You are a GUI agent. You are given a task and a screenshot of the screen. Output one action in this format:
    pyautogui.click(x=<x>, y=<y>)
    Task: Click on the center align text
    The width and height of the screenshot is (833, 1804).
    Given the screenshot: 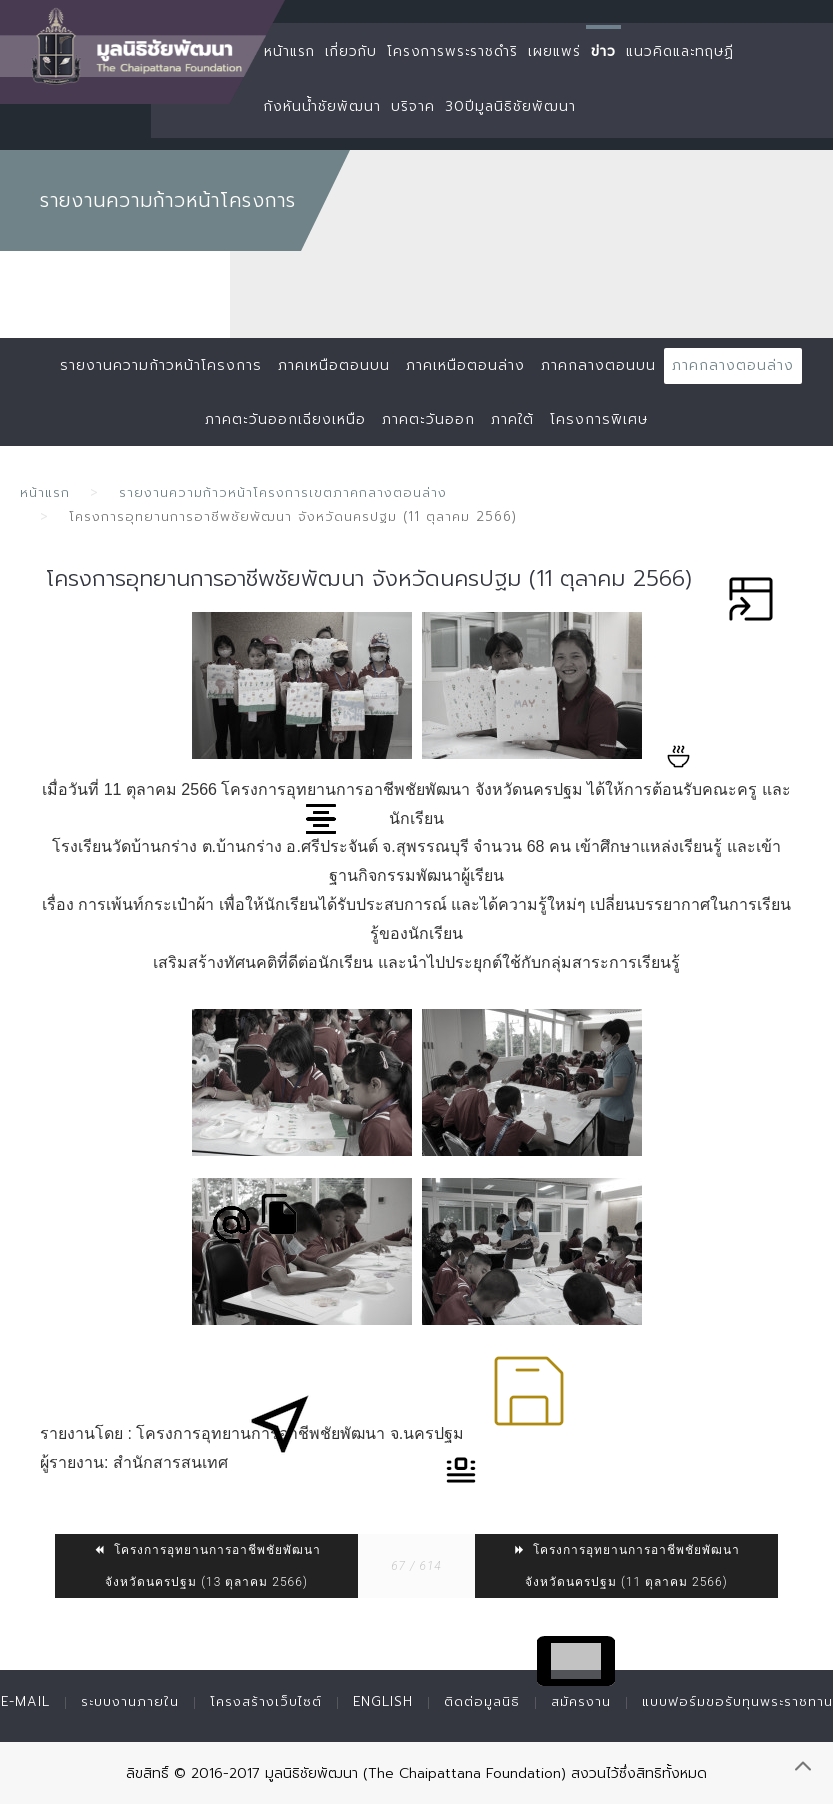 What is the action you would take?
    pyautogui.click(x=321, y=819)
    